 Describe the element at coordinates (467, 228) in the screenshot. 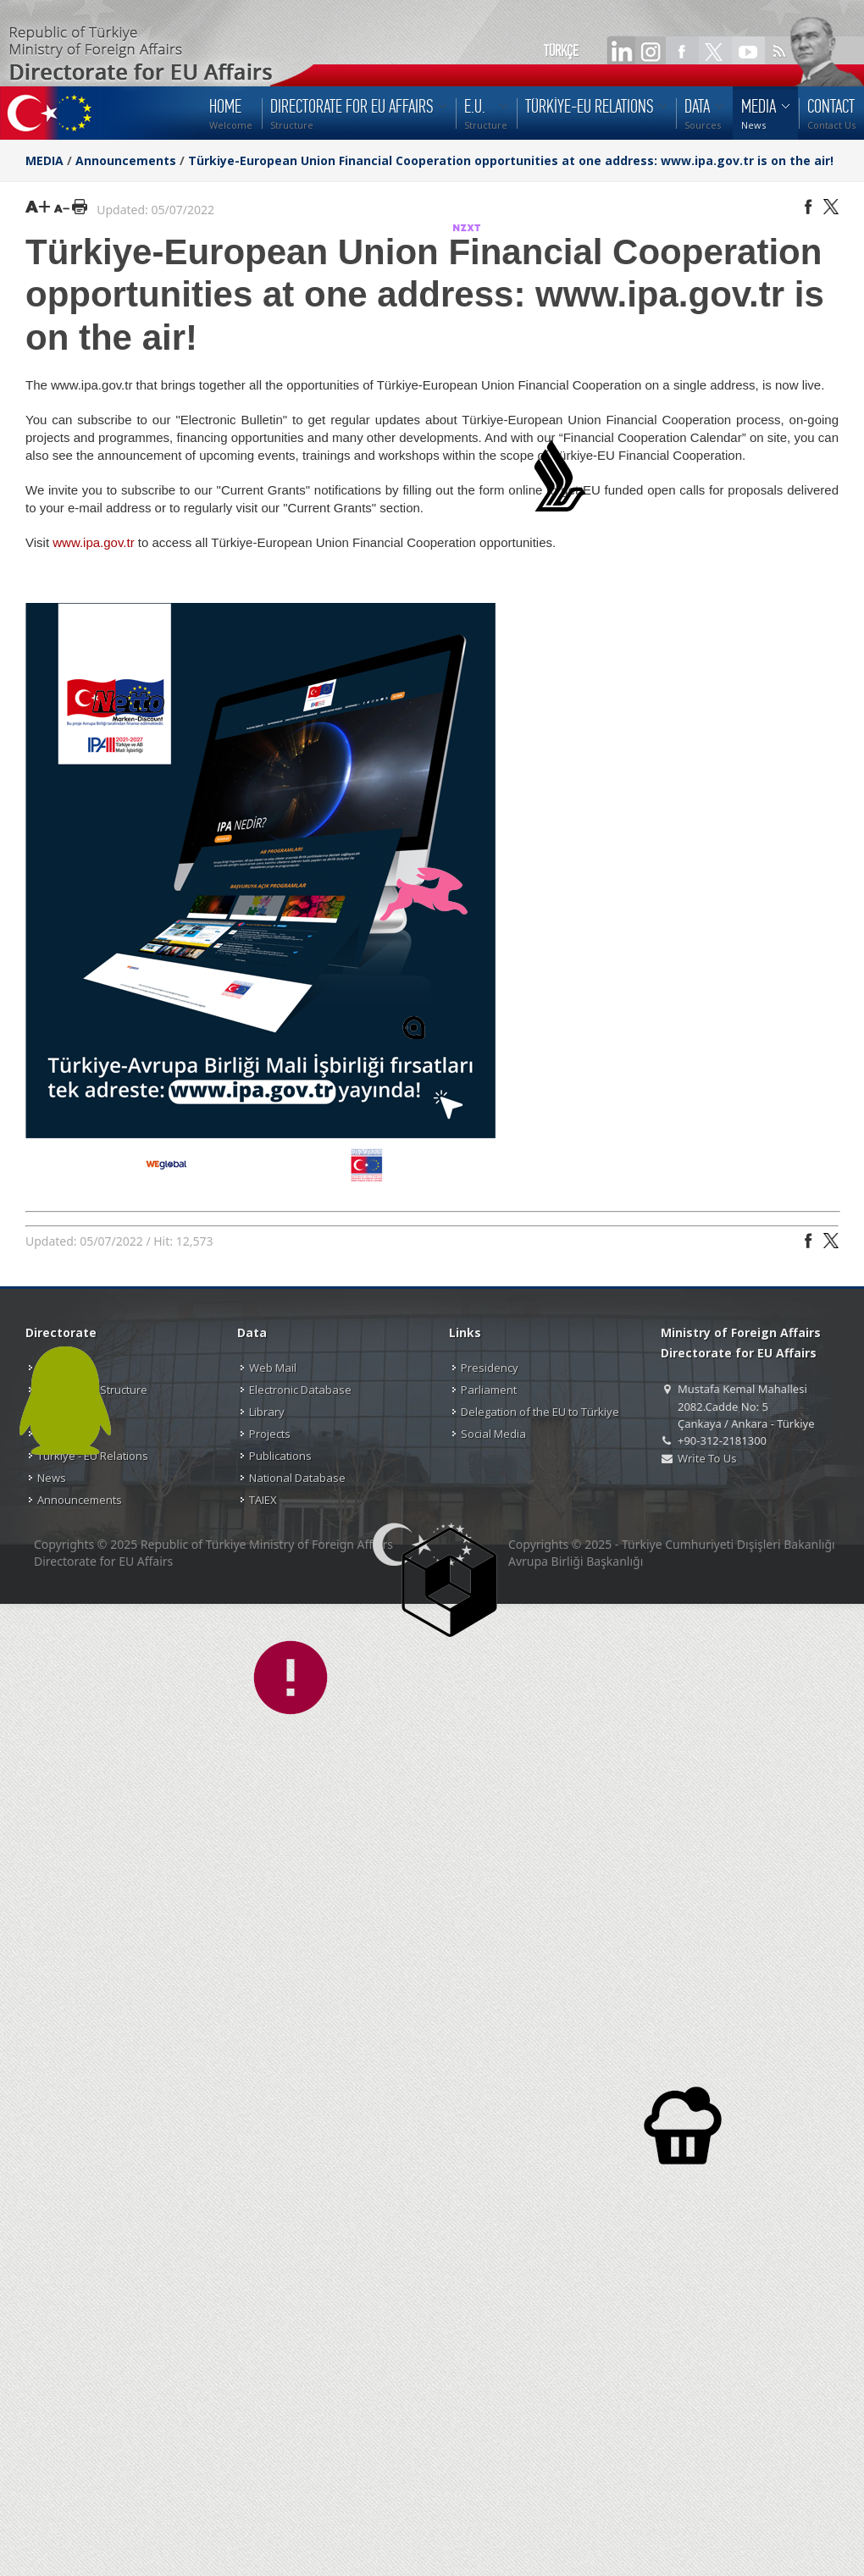

I see `NZXT brand logo` at that location.